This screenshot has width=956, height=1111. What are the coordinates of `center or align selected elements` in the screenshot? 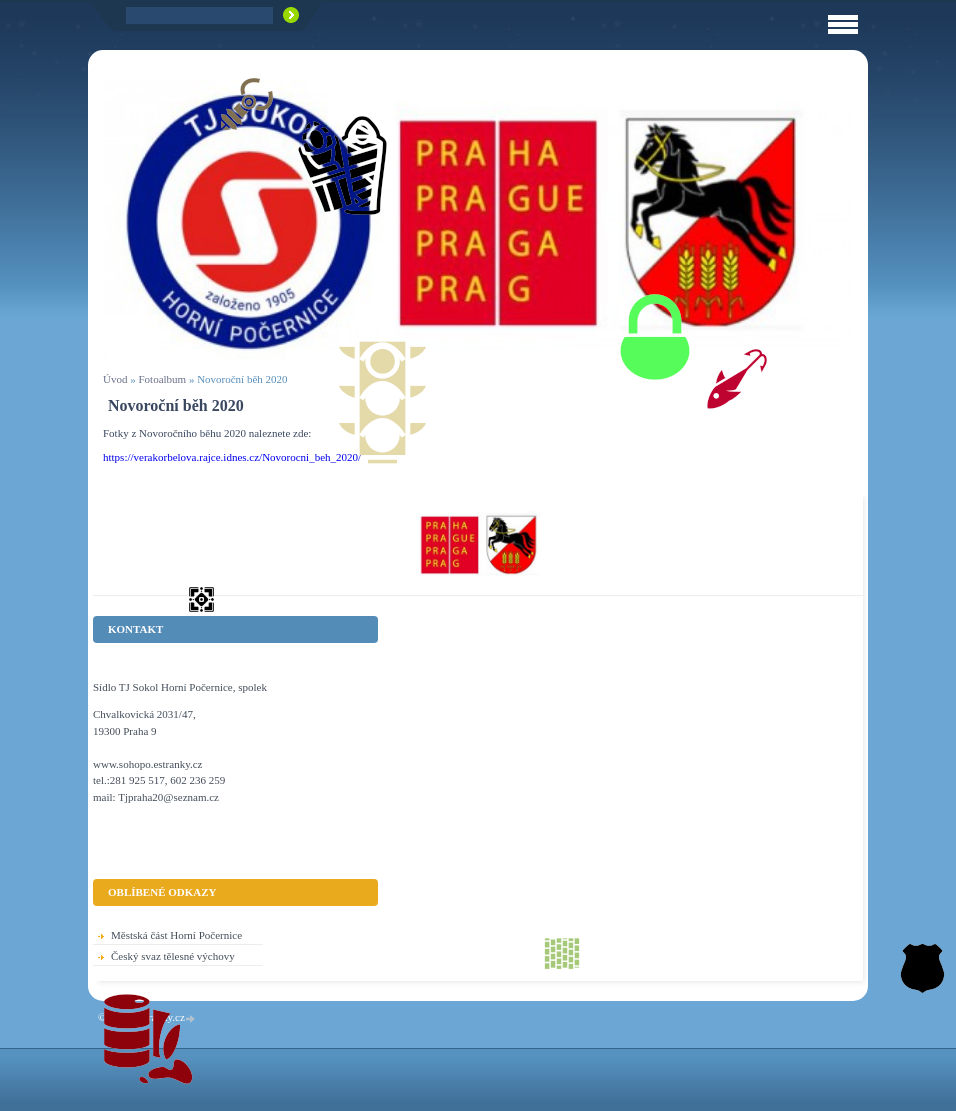 It's located at (201, 599).